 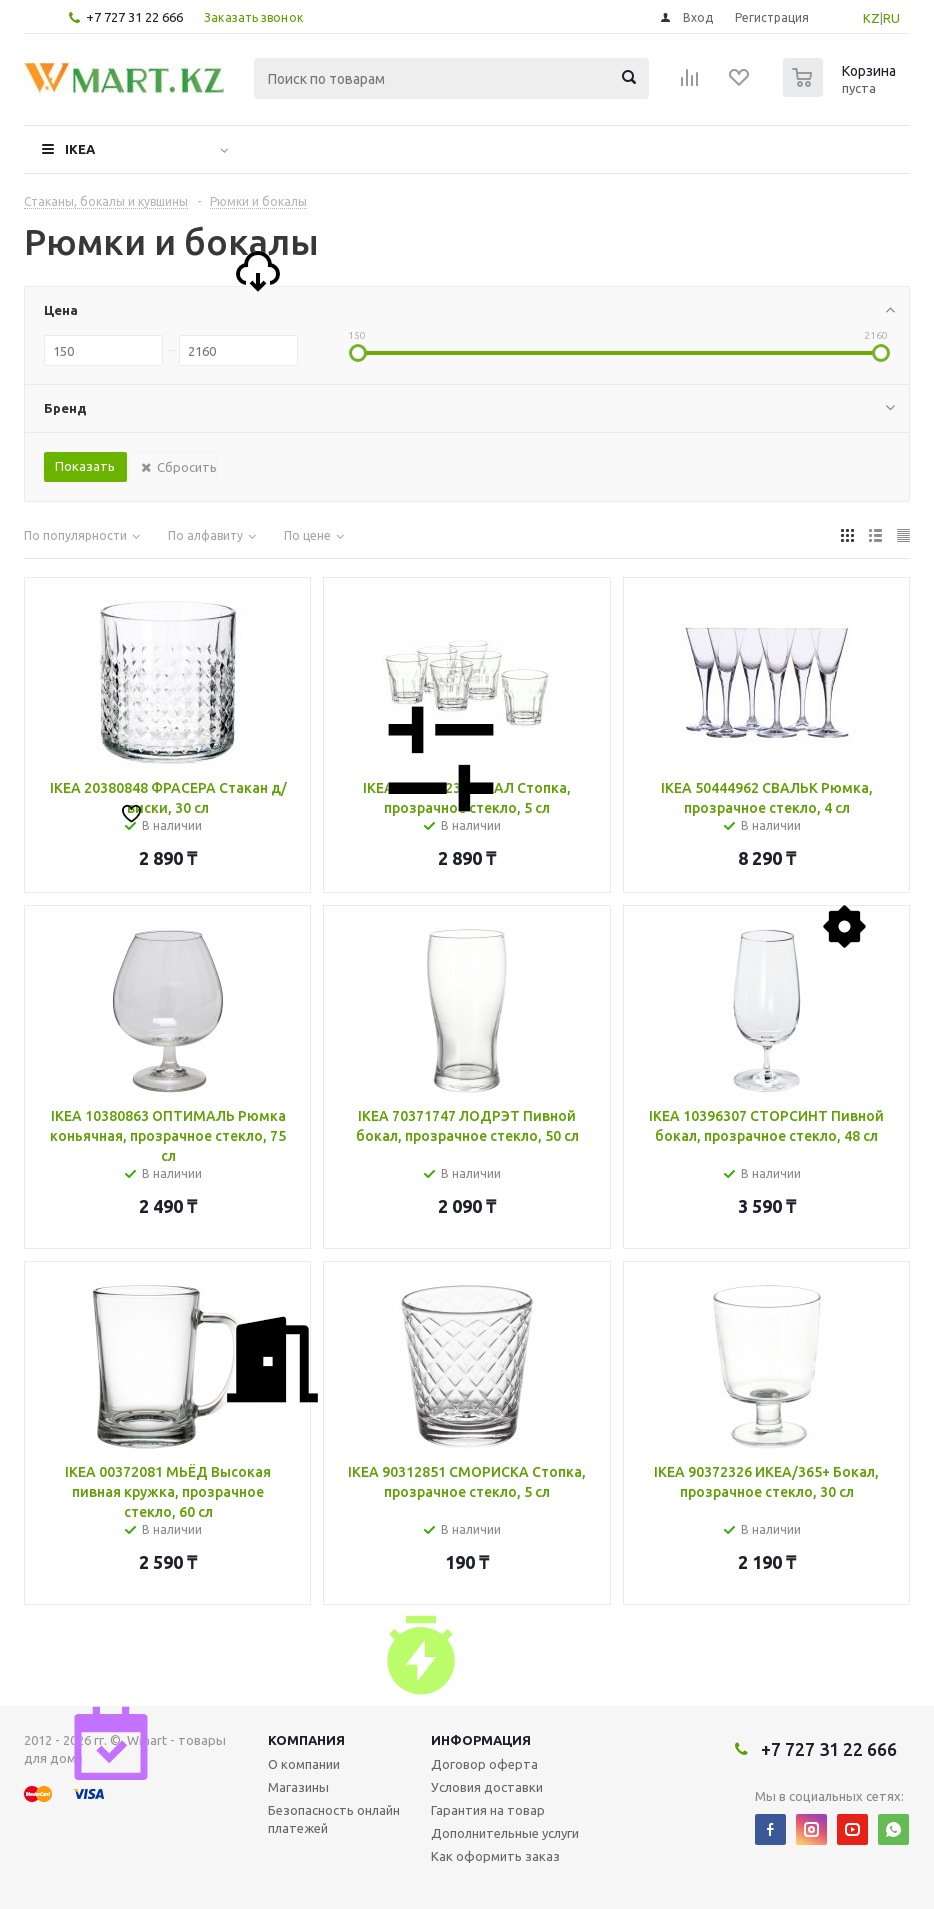 I want to click on adjust audio equalizer settings, so click(x=441, y=759).